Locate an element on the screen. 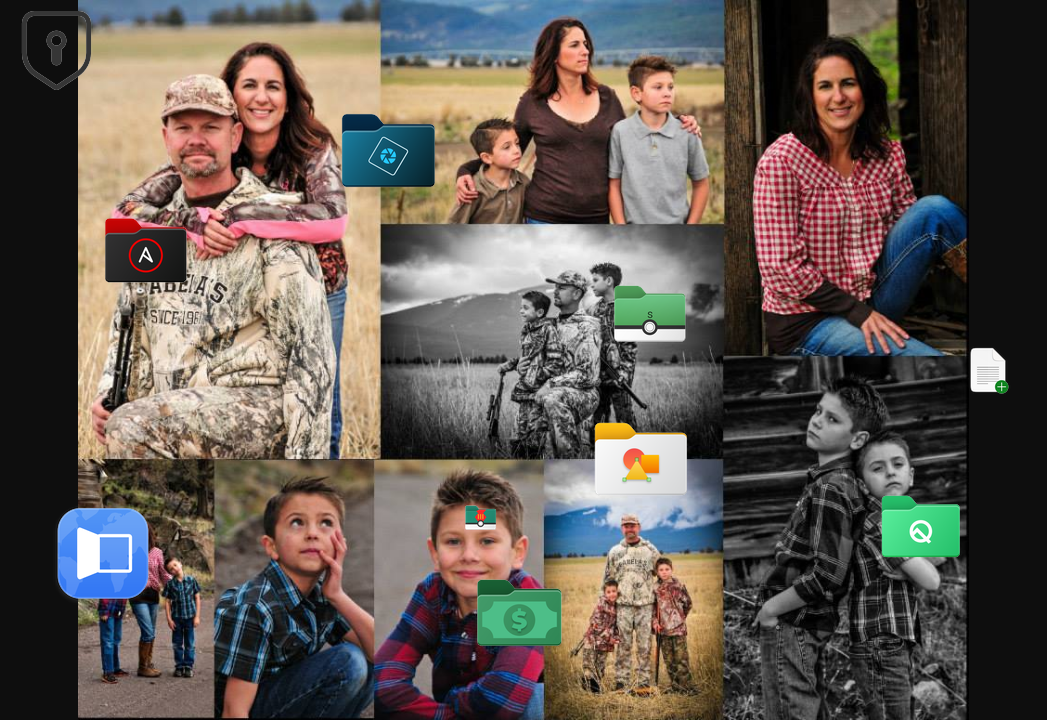 This screenshot has width=1047, height=720. open pokémon lure ball themed folder is located at coordinates (480, 518).